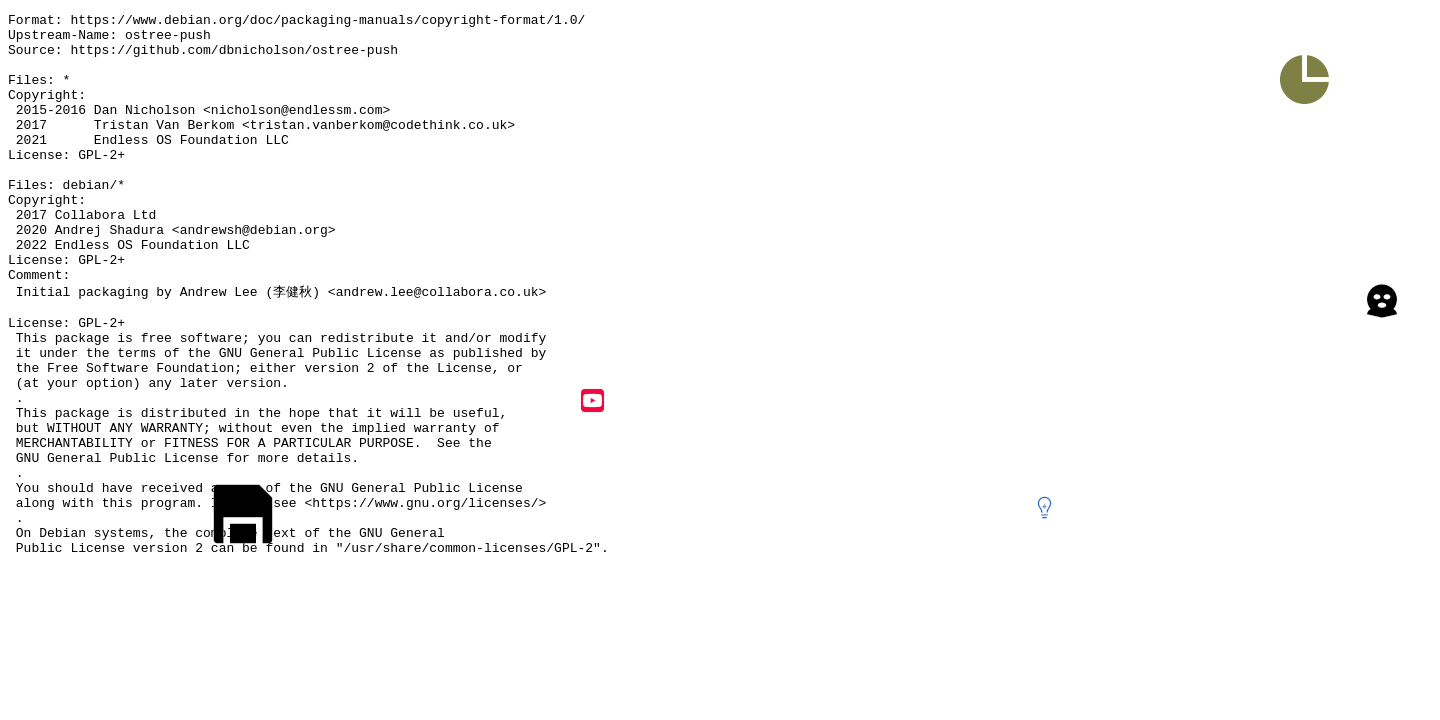 This screenshot has width=1440, height=720. I want to click on medapps healthcare technology logo, so click(1044, 507).